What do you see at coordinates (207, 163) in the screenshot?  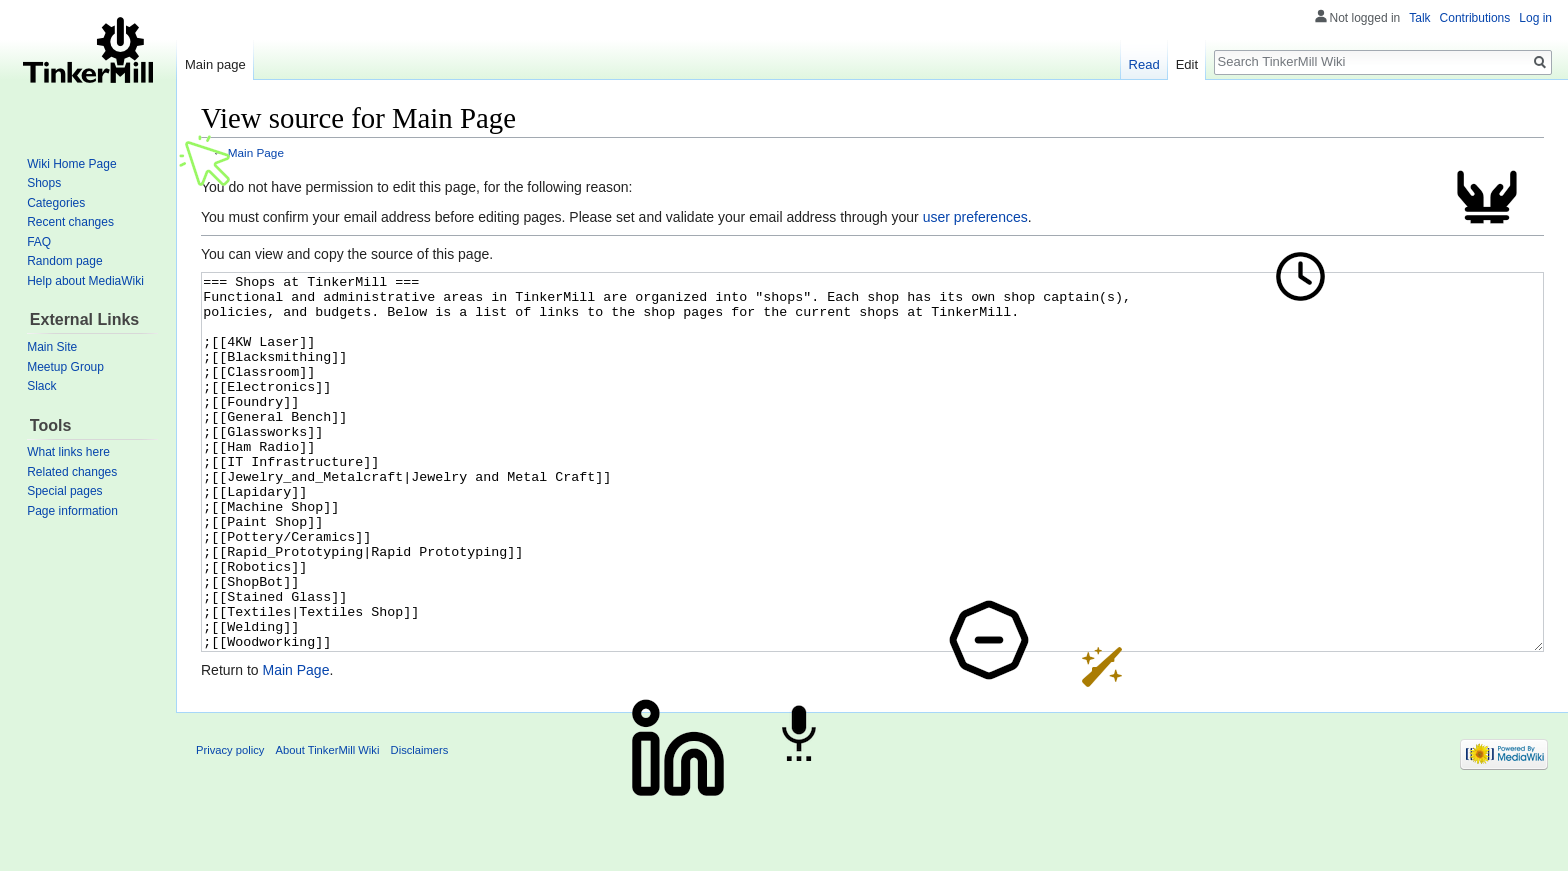 I see `click or tap to interact` at bounding box center [207, 163].